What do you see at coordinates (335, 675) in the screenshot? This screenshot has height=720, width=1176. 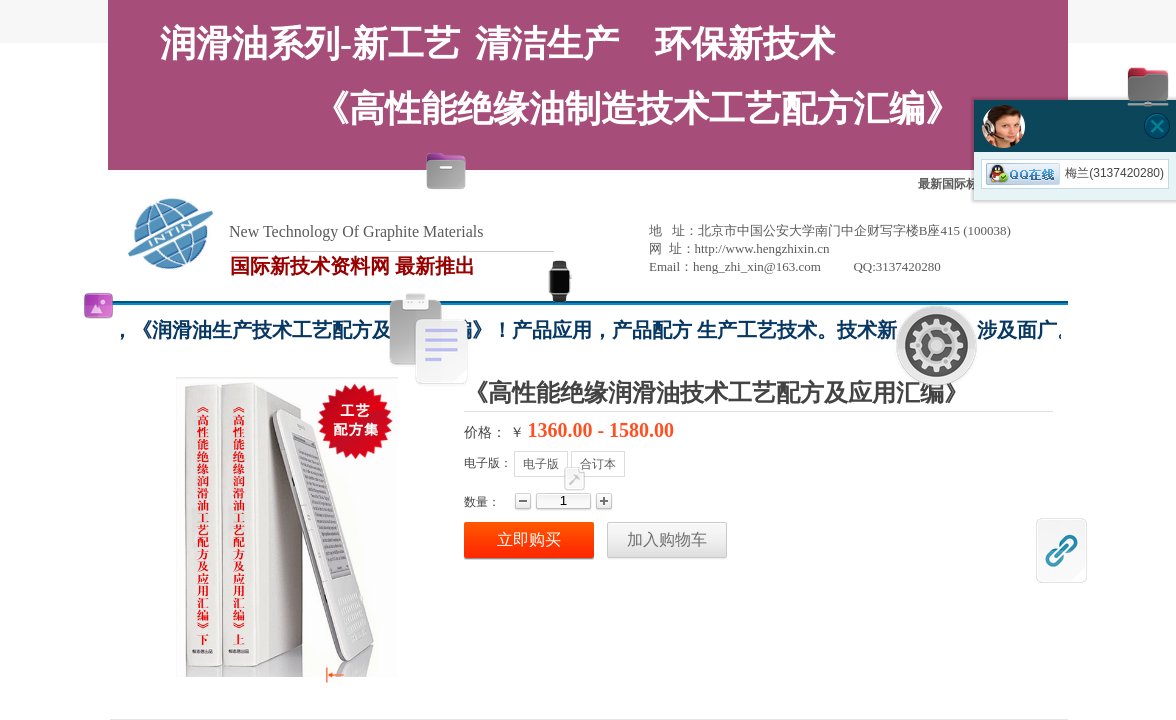 I see `go to the first item in a list or sequence` at bounding box center [335, 675].